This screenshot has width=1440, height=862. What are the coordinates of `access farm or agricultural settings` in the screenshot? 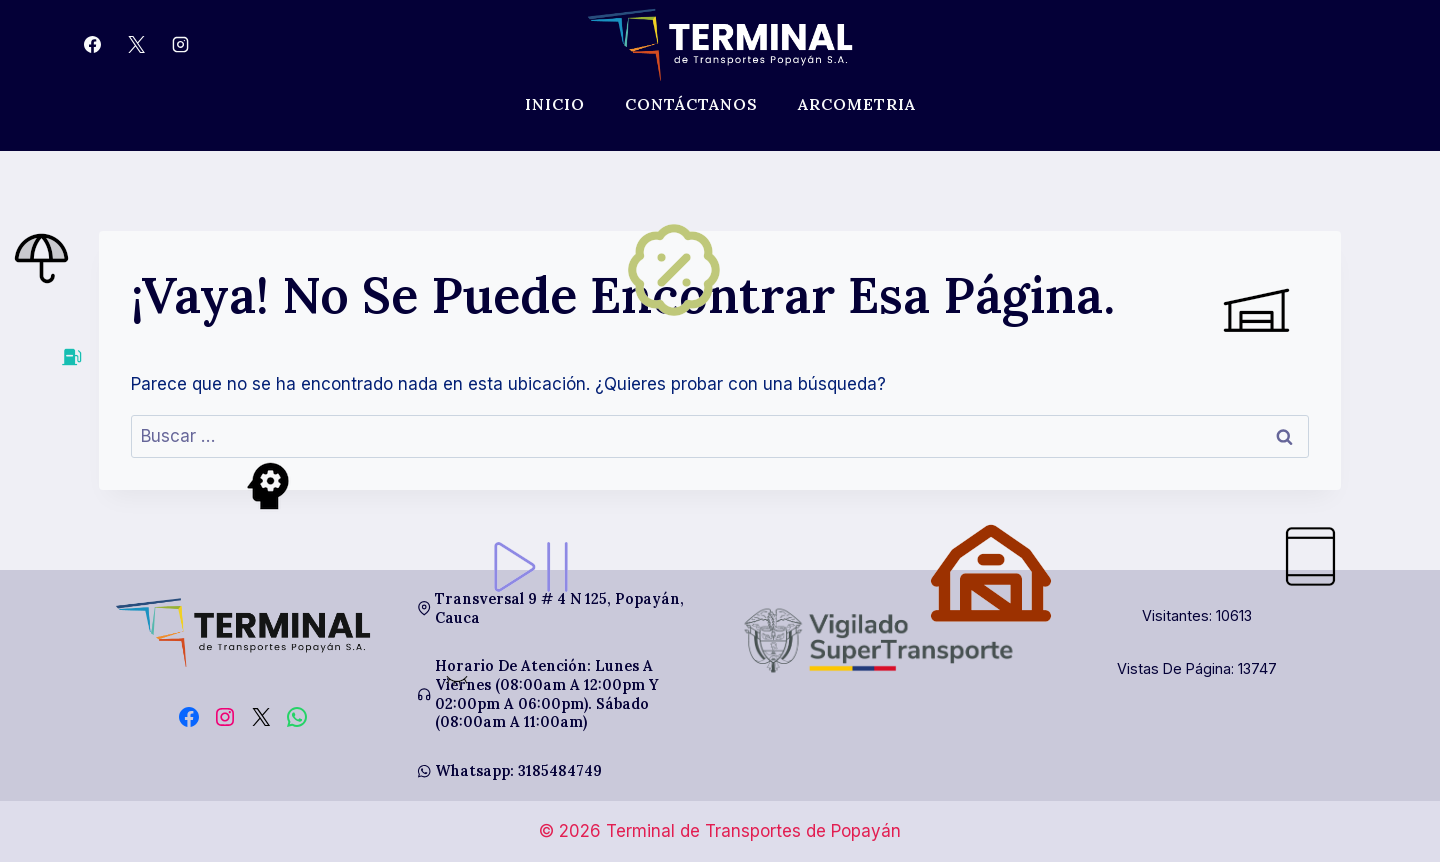 It's located at (991, 581).